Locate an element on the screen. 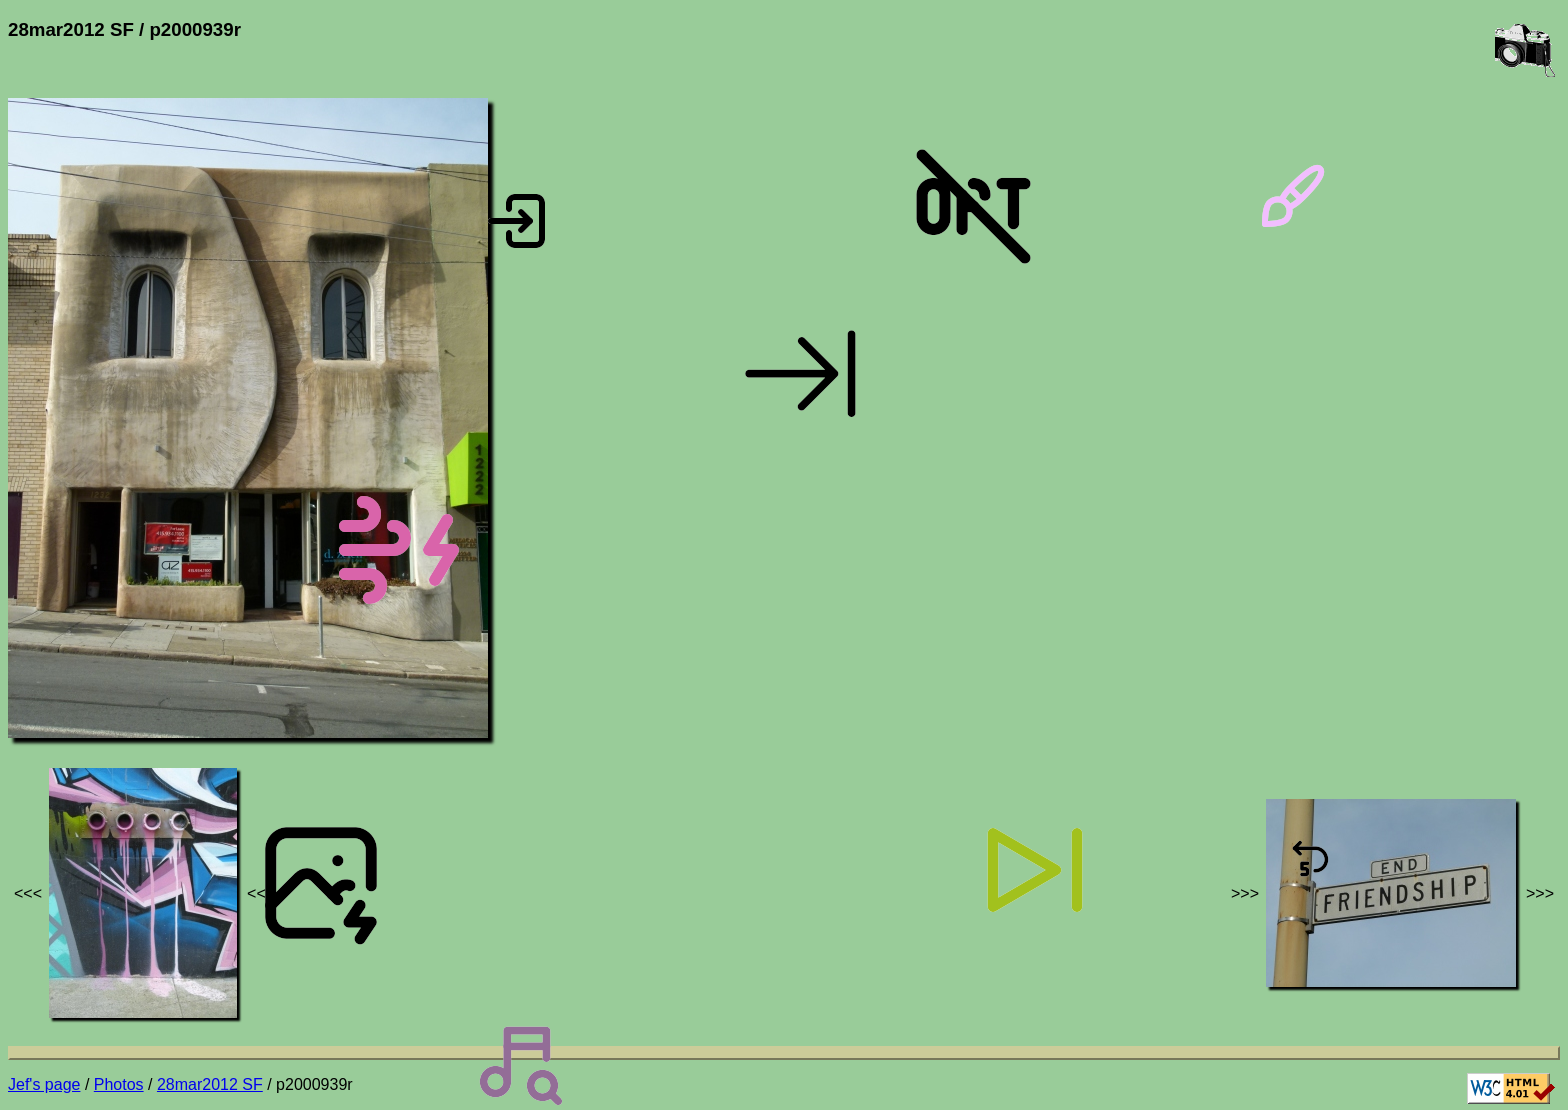  log in to your account is located at coordinates (518, 221).